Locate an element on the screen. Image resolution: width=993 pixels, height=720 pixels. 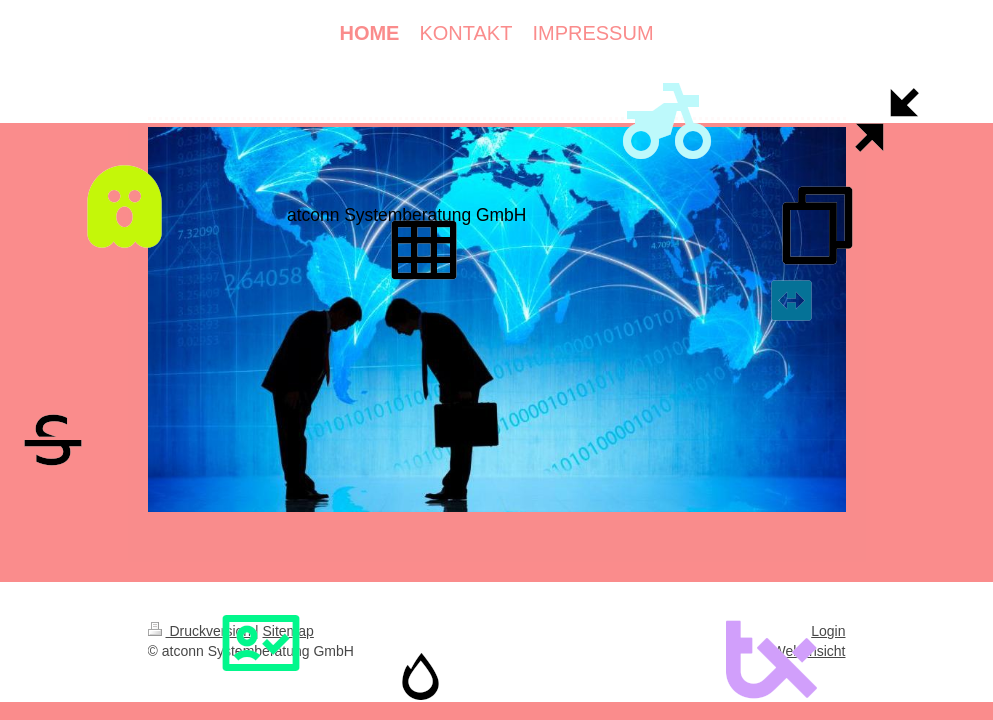
ghost mode or incognito status indicator is located at coordinates (124, 206).